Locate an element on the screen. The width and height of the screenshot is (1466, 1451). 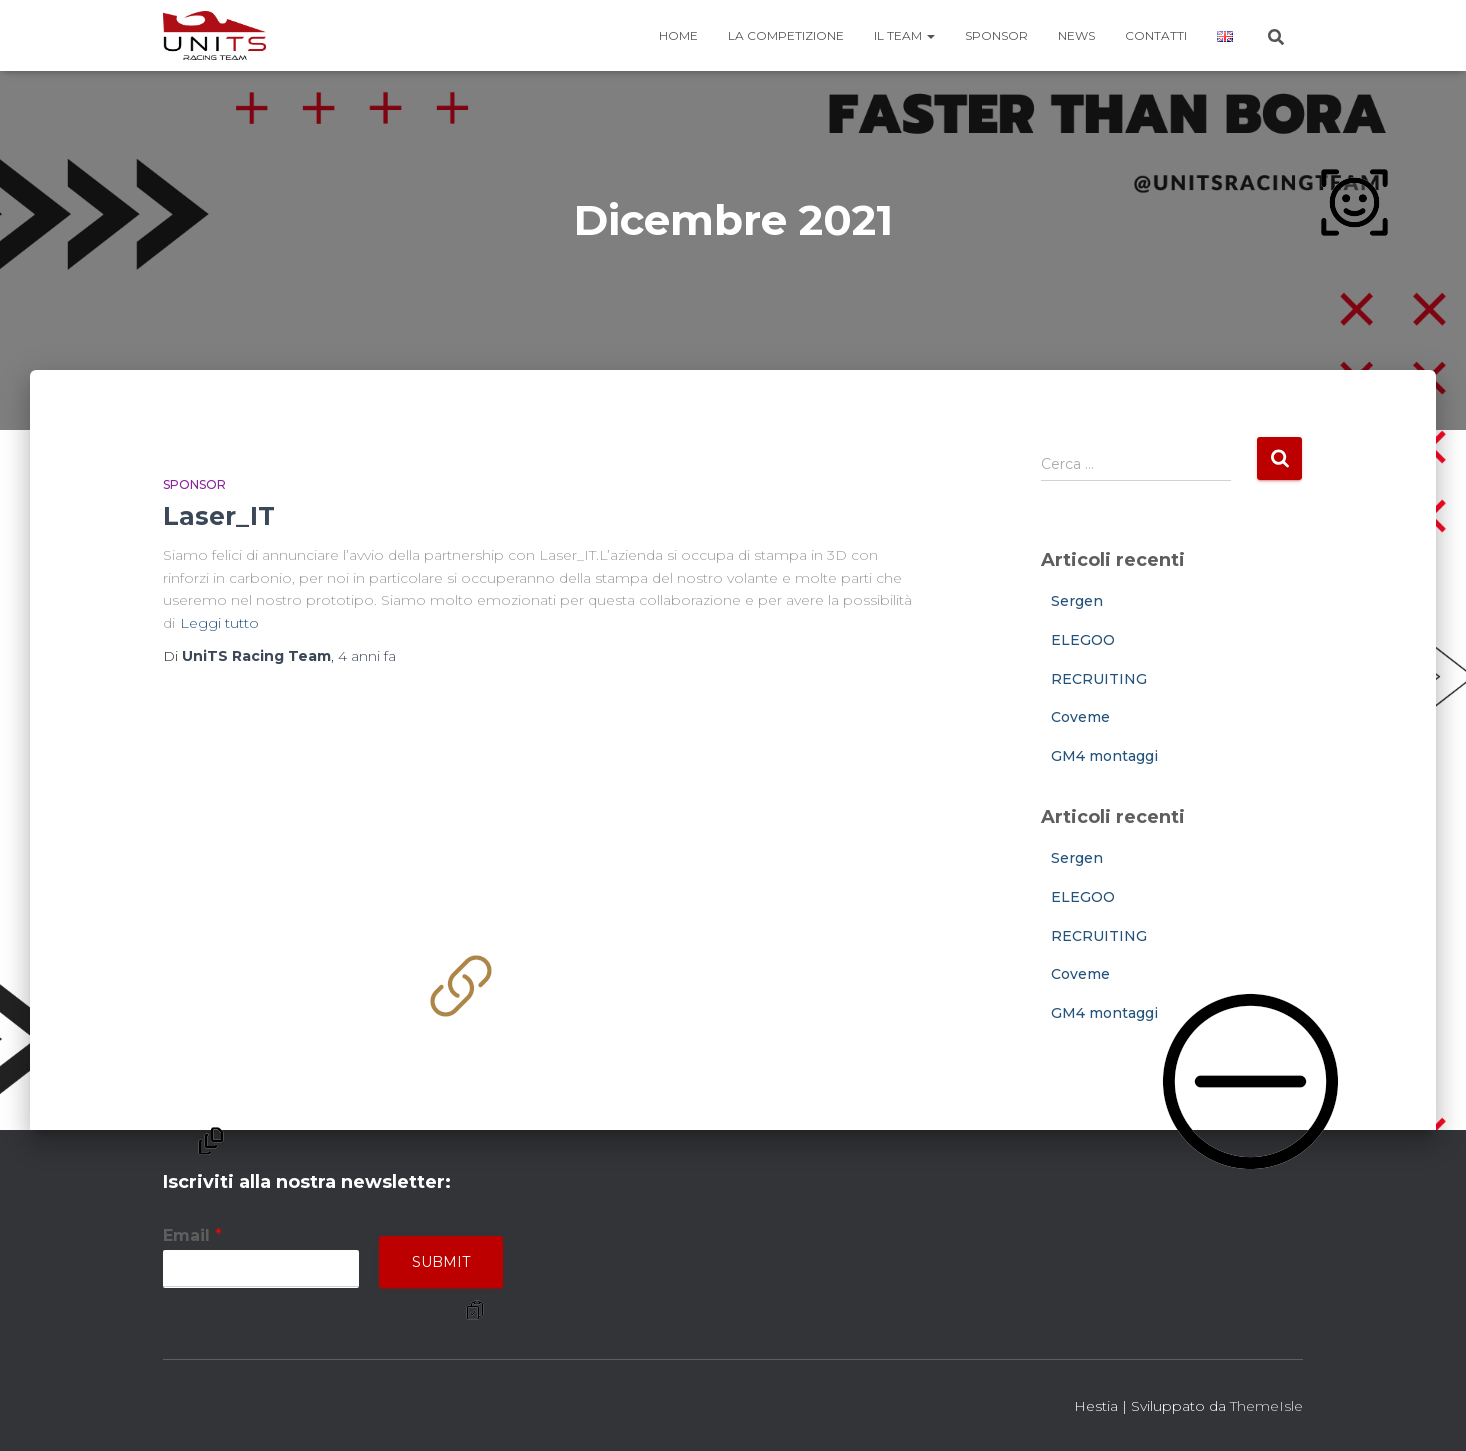
view stacked or grouped files is located at coordinates (211, 1141).